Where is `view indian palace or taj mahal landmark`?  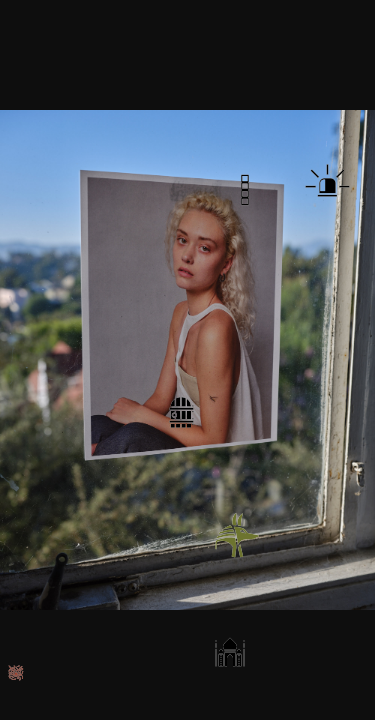
view indian palace or taj mahal landmark is located at coordinates (230, 652).